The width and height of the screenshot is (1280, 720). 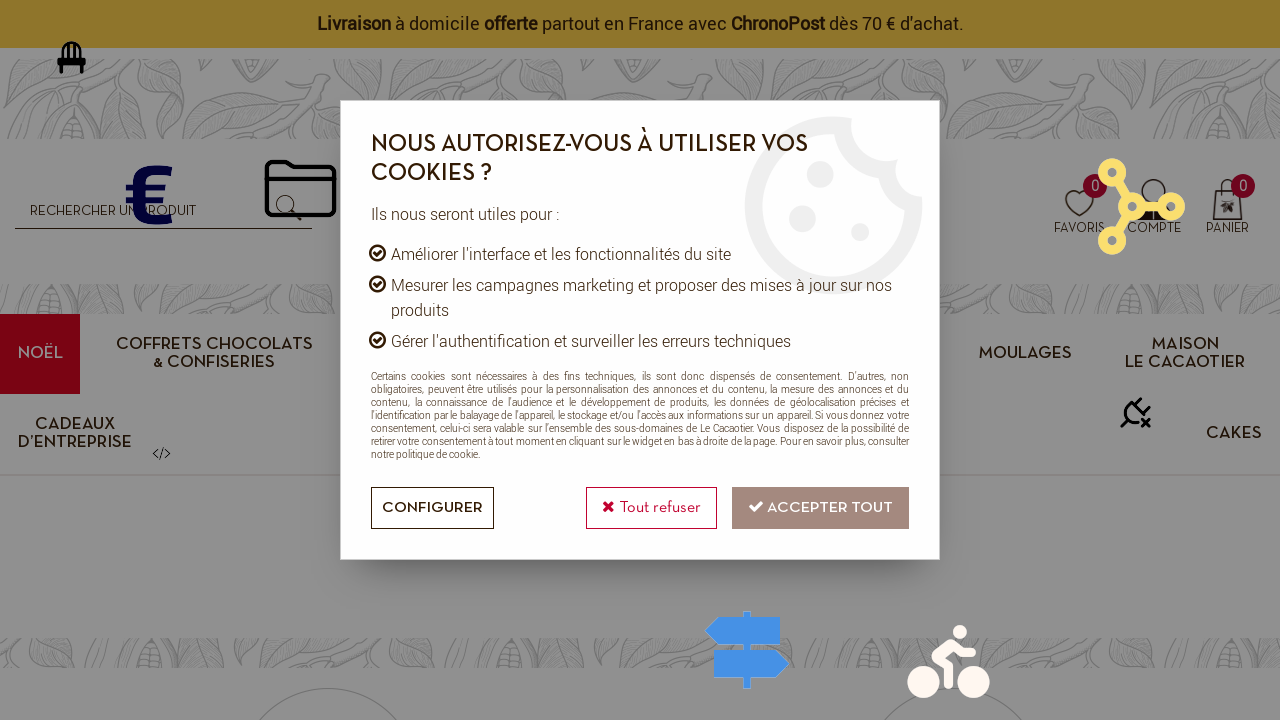 I want to click on select seating furniture option, so click(x=71, y=57).